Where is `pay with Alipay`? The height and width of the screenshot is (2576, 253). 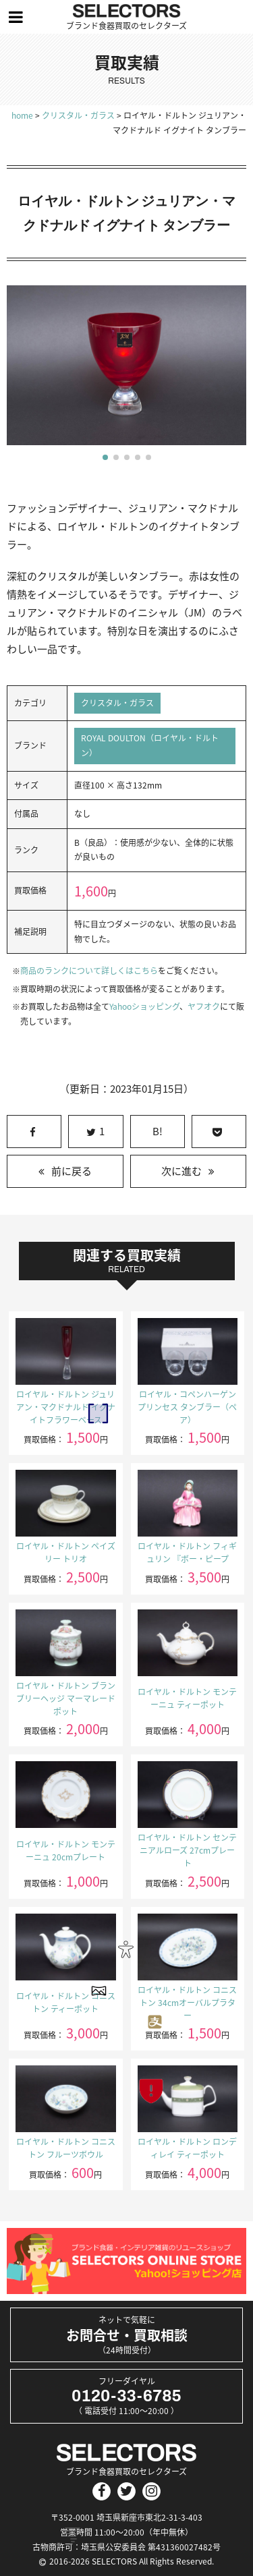
pay with Alipay is located at coordinates (154, 2022).